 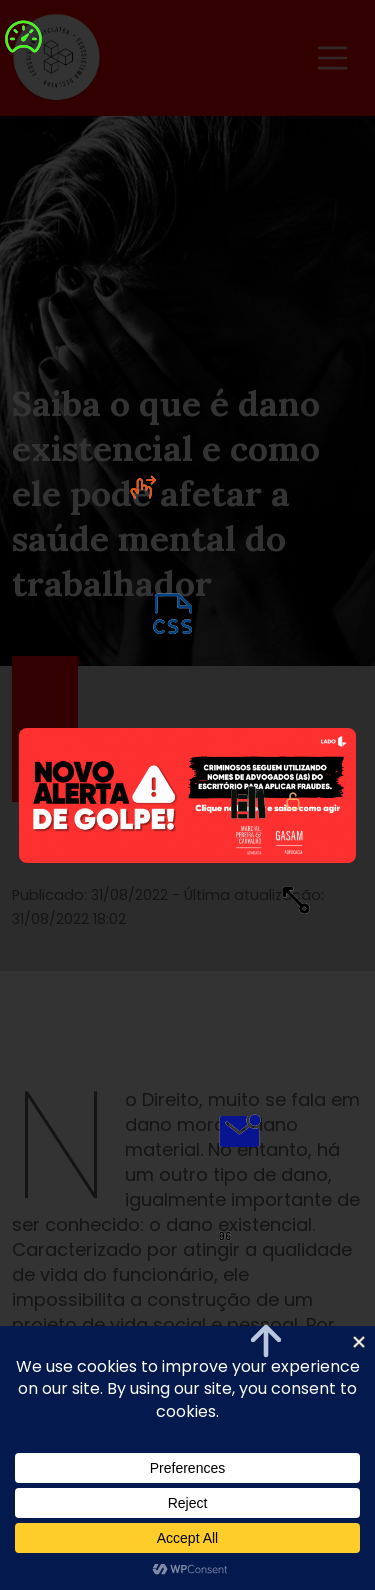 I want to click on displays the number 86 as a label or counter, so click(x=225, y=1236).